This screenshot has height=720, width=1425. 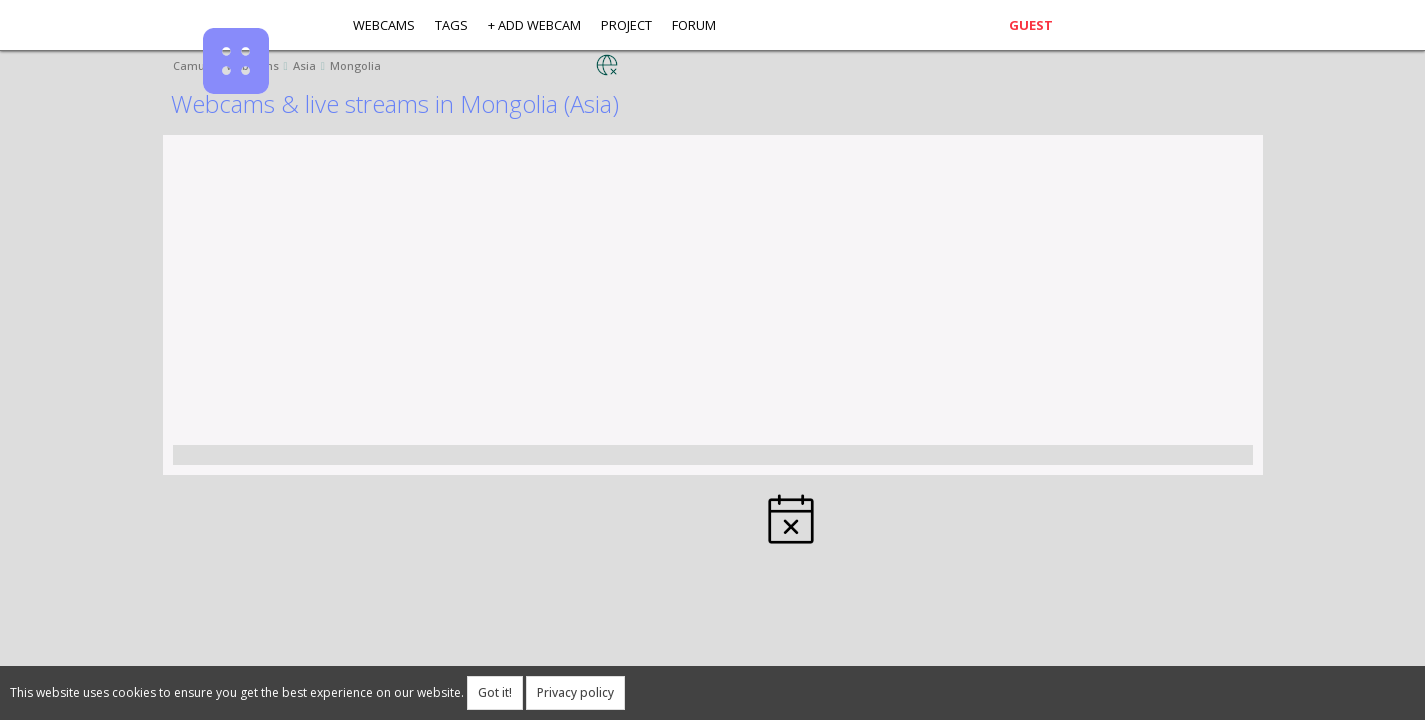 What do you see at coordinates (791, 521) in the screenshot?
I see `cancel or delete an event` at bounding box center [791, 521].